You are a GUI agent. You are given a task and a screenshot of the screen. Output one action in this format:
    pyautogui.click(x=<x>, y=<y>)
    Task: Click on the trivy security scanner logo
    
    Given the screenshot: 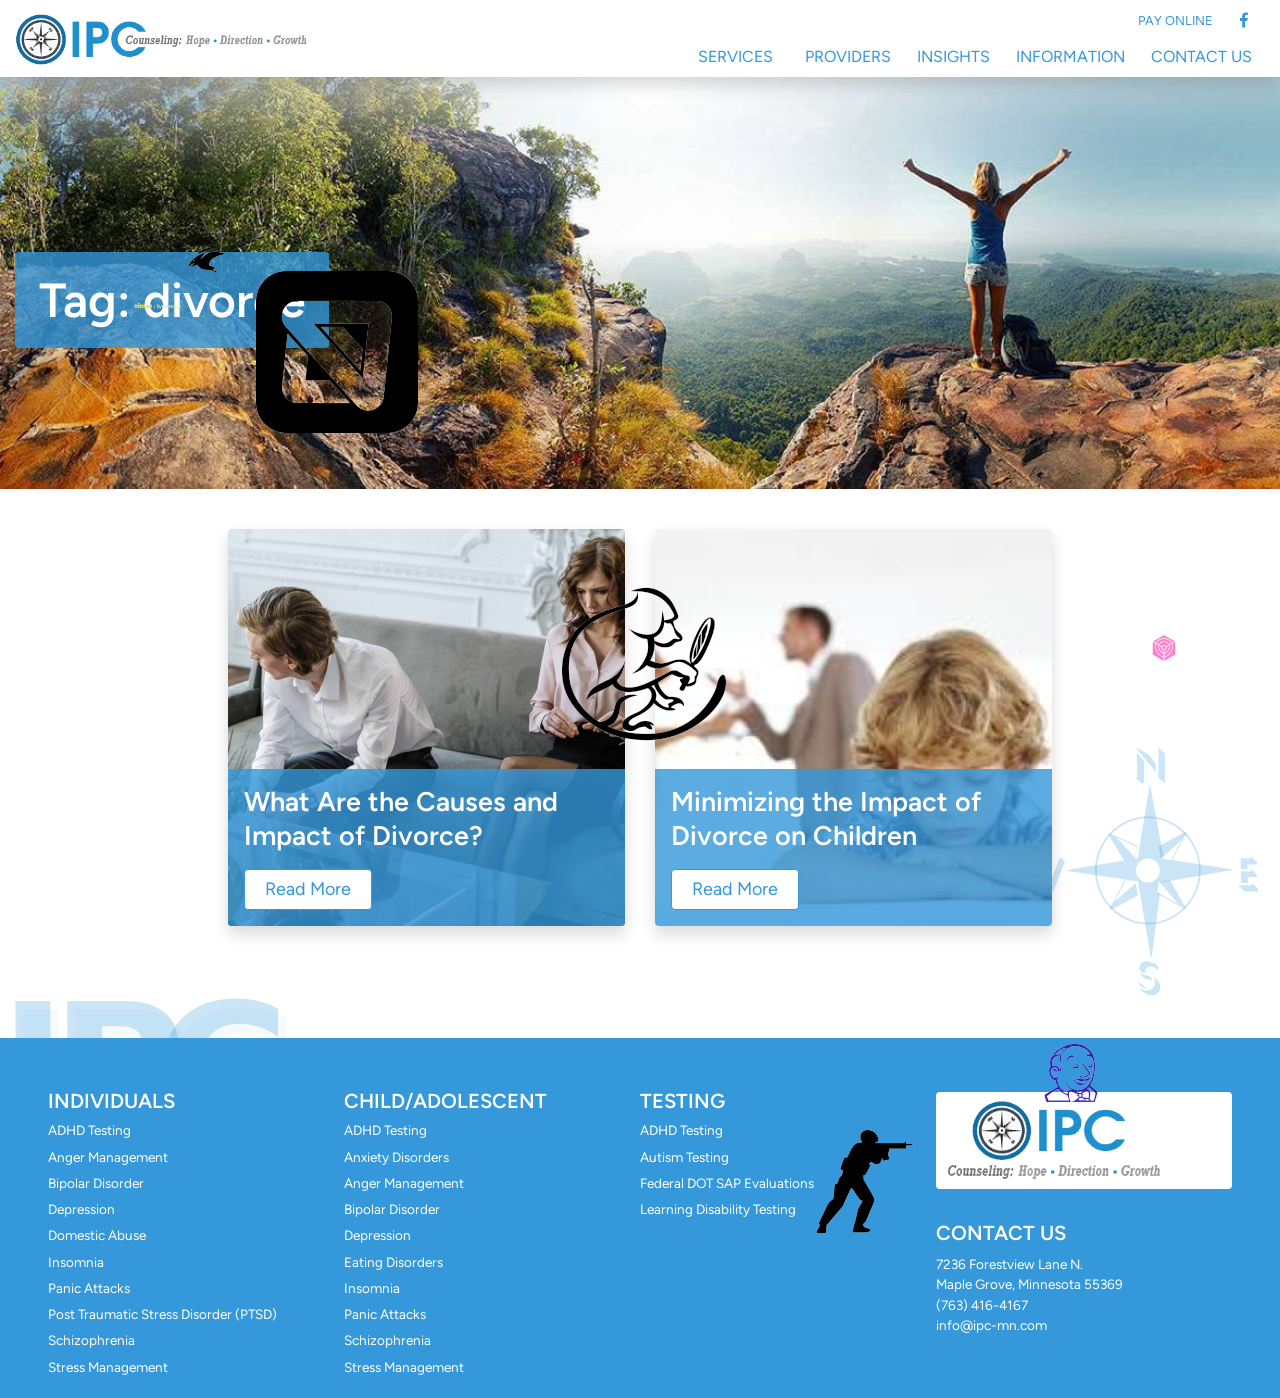 What is the action you would take?
    pyautogui.click(x=1164, y=648)
    